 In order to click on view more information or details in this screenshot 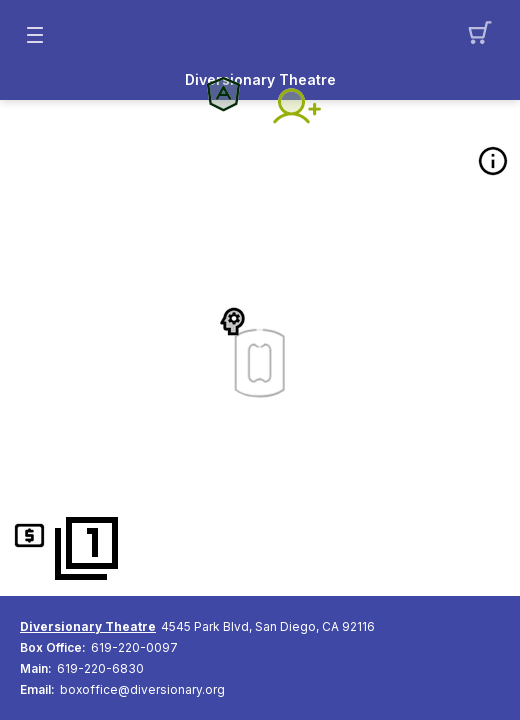, I will do `click(493, 161)`.